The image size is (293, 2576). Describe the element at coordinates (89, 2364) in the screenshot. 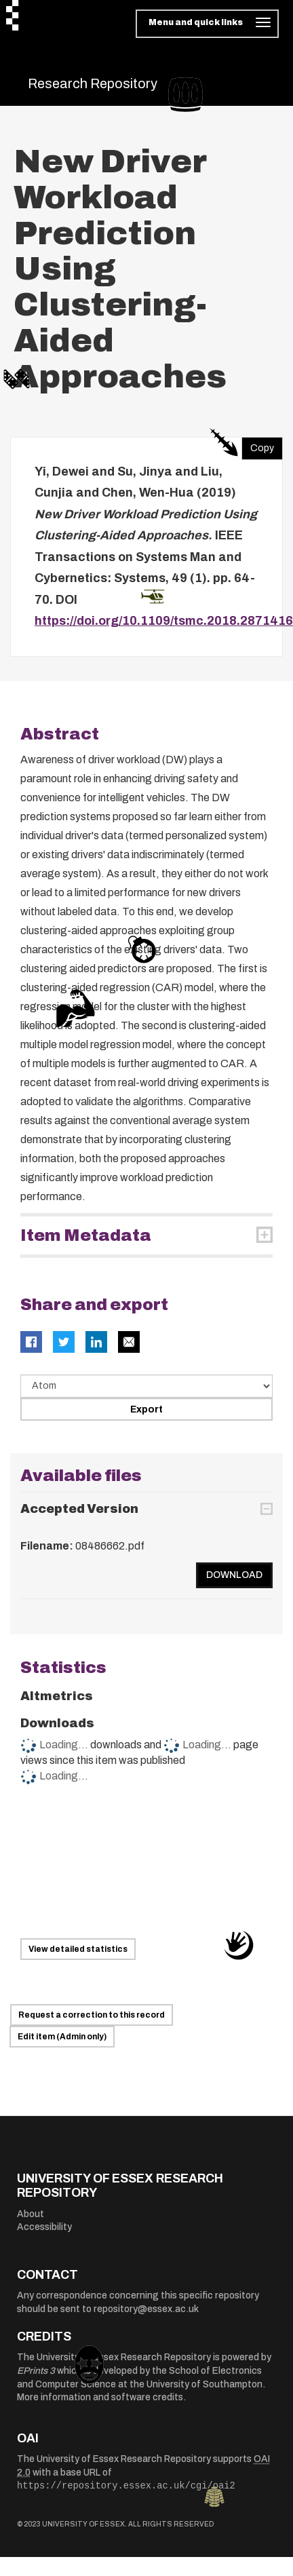

I see `indicates an excited or amazed reaction` at that location.